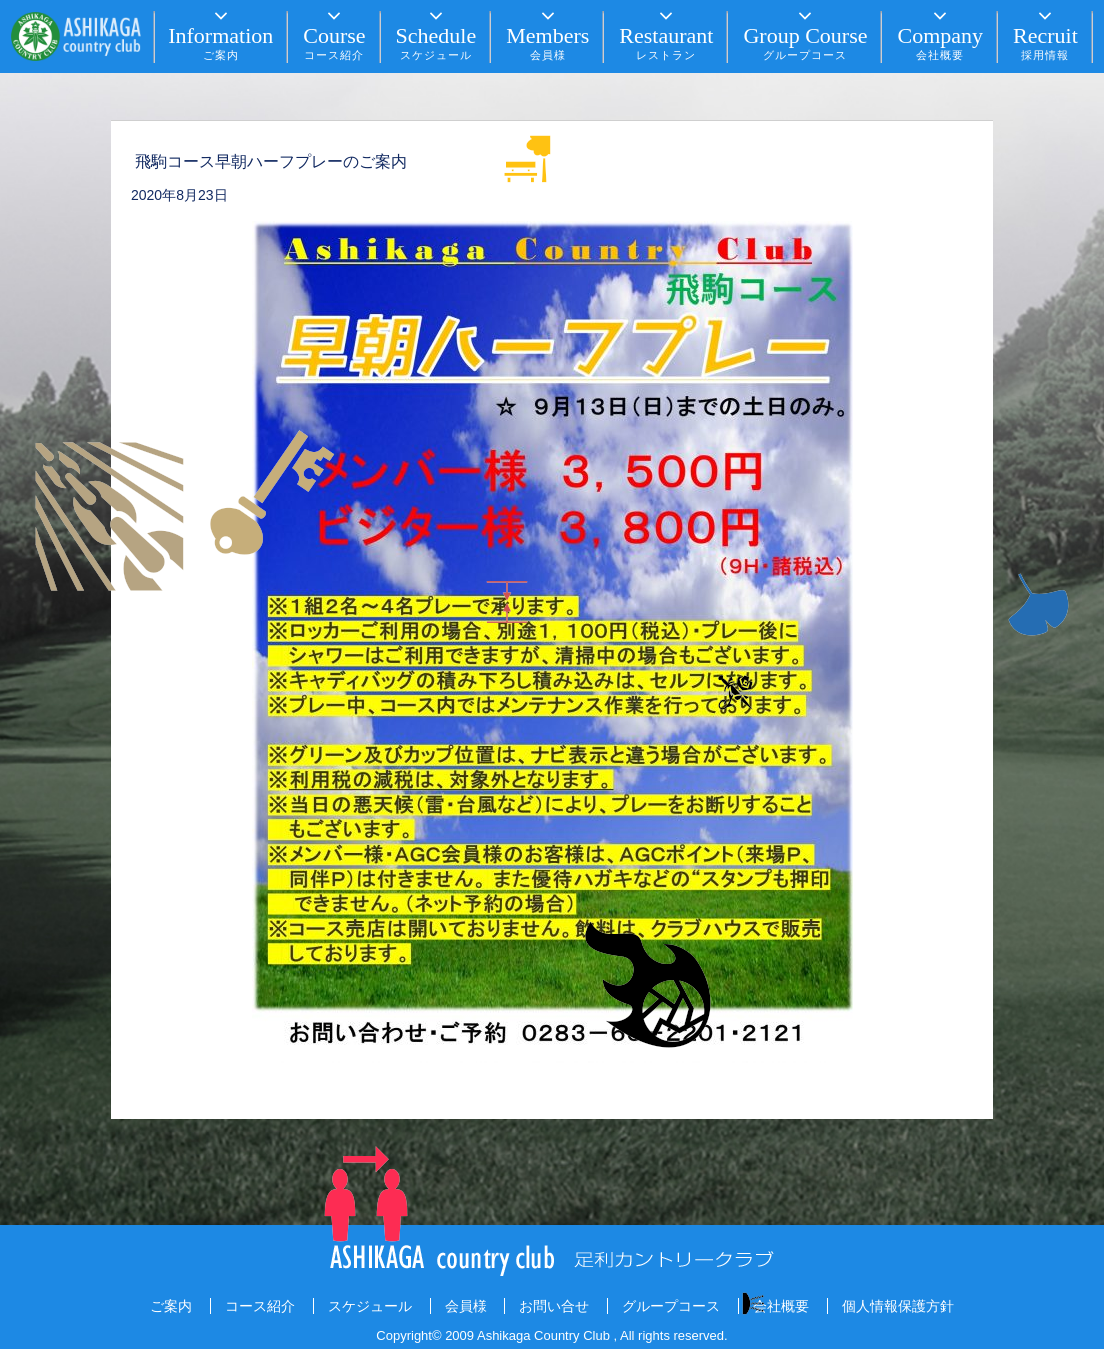 Image resolution: width=1104 pixels, height=1349 pixels. I want to click on find nearby parks or rest areas, so click(527, 159).